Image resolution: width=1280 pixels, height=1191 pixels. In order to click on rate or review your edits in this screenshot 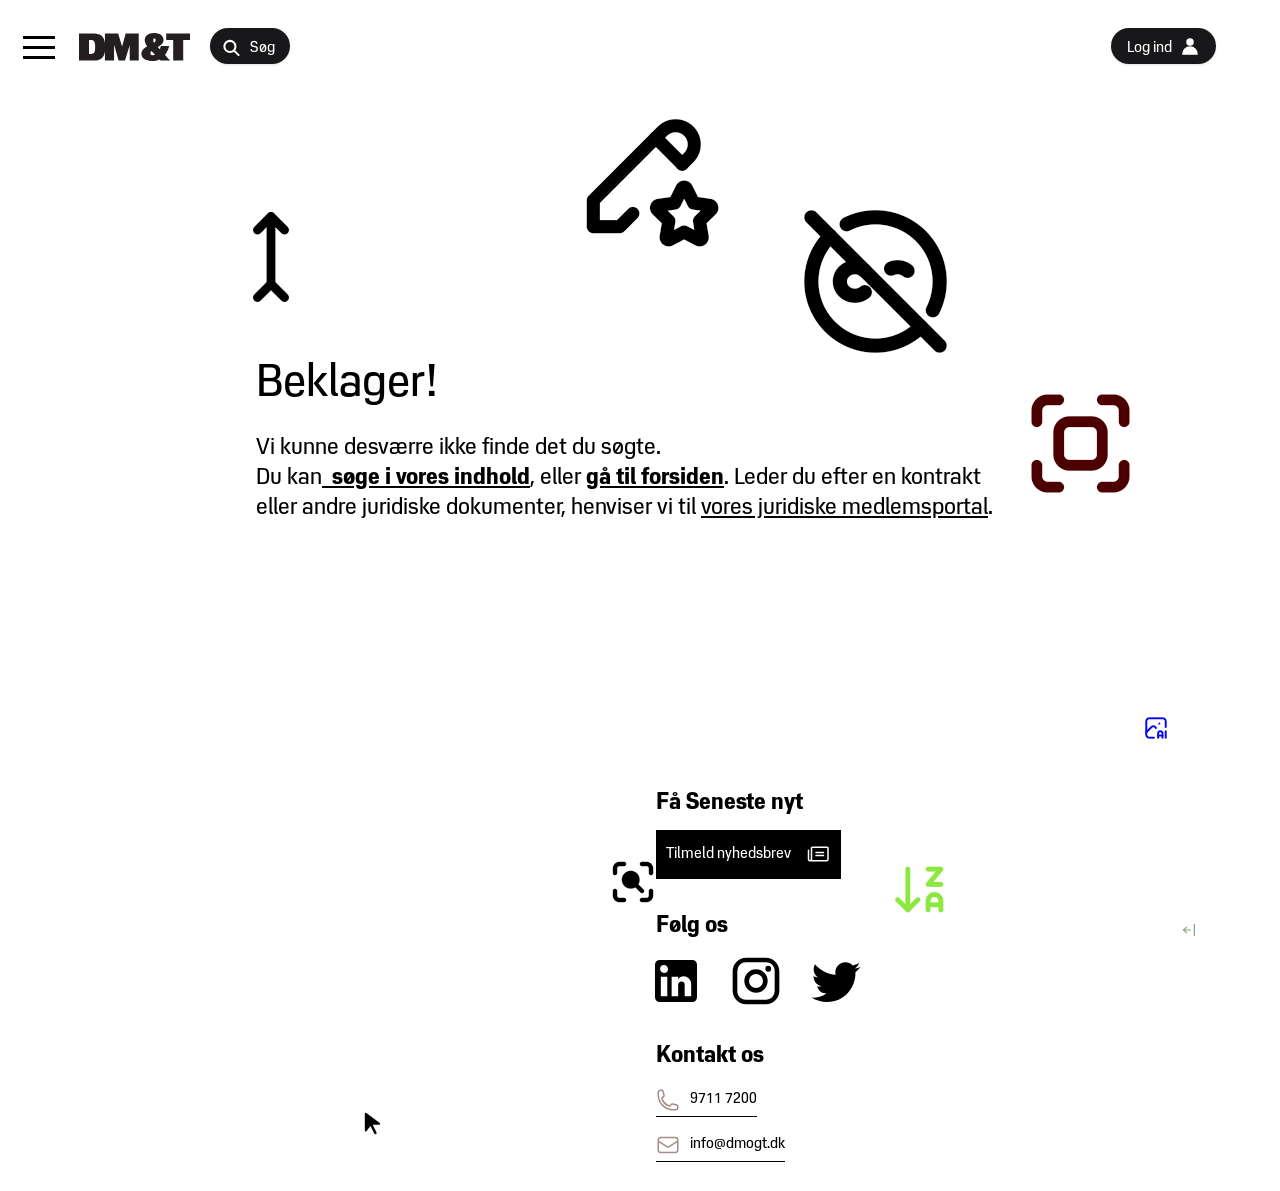, I will do `click(646, 174)`.